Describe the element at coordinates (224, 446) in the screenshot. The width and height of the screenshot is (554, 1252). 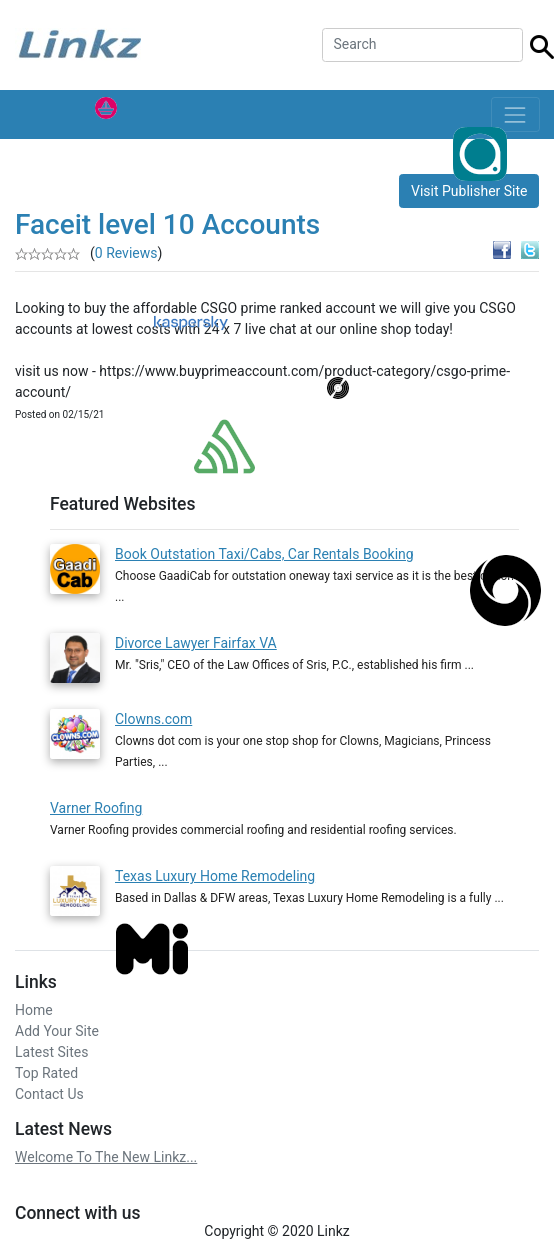
I see `link to Sentry error monitoring service` at that location.